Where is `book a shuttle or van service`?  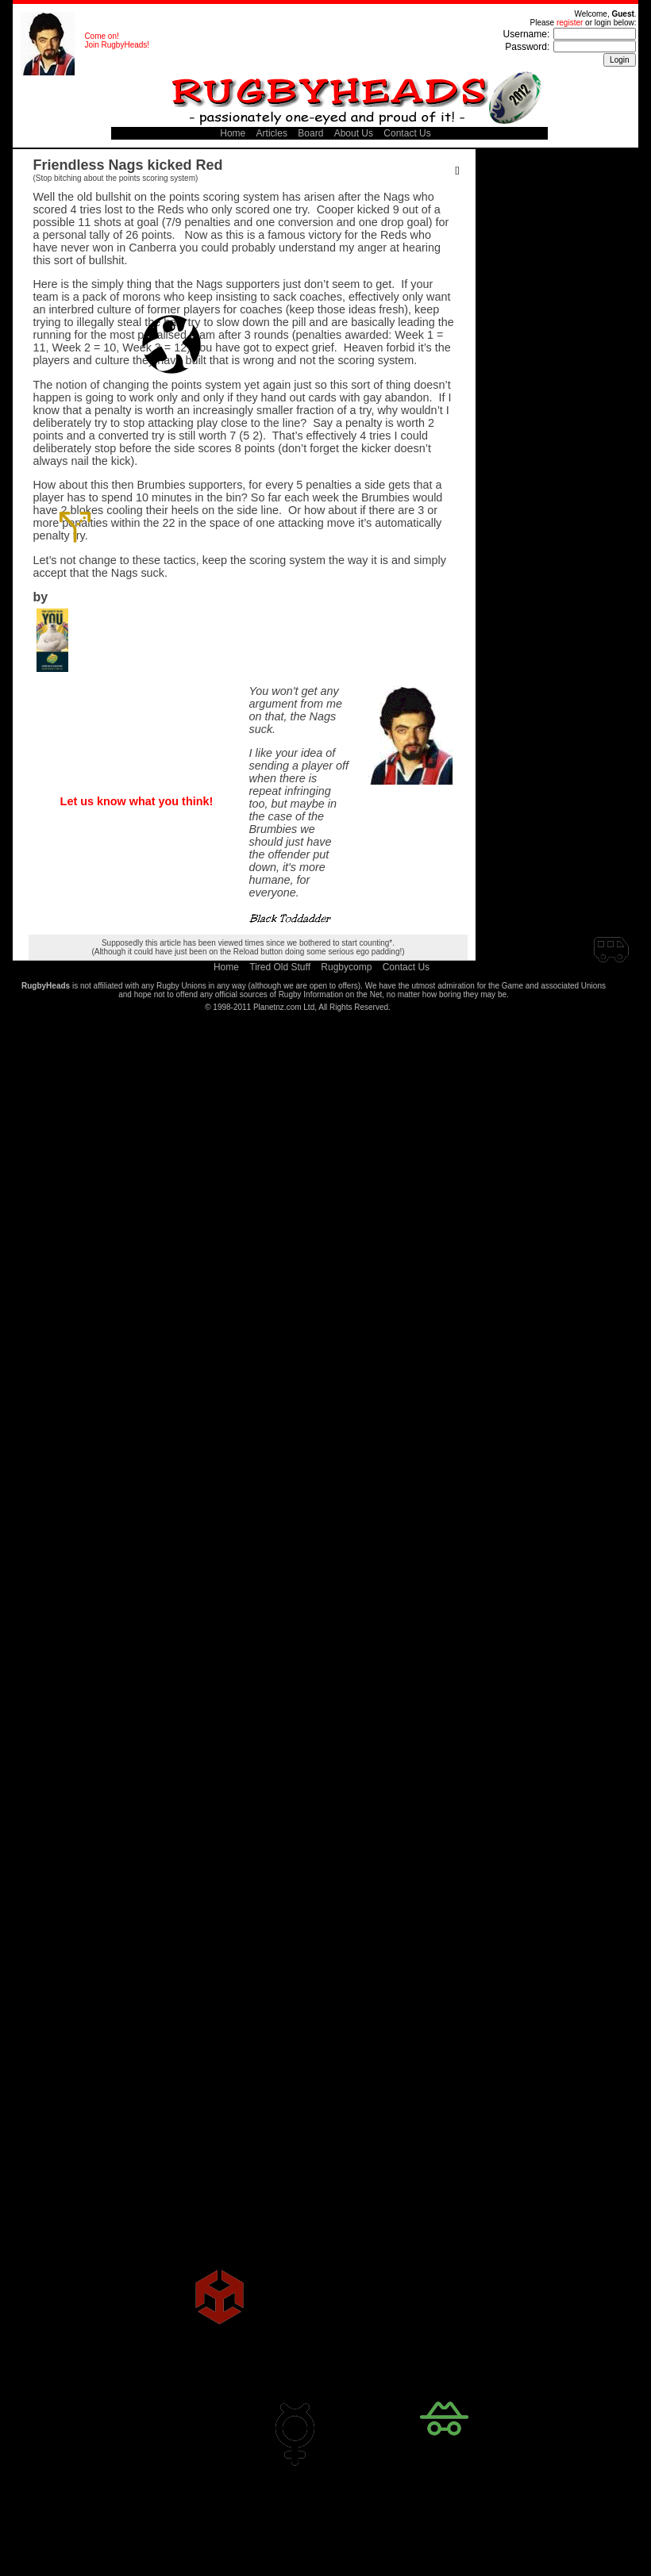
book a shuttle or van service is located at coordinates (611, 949).